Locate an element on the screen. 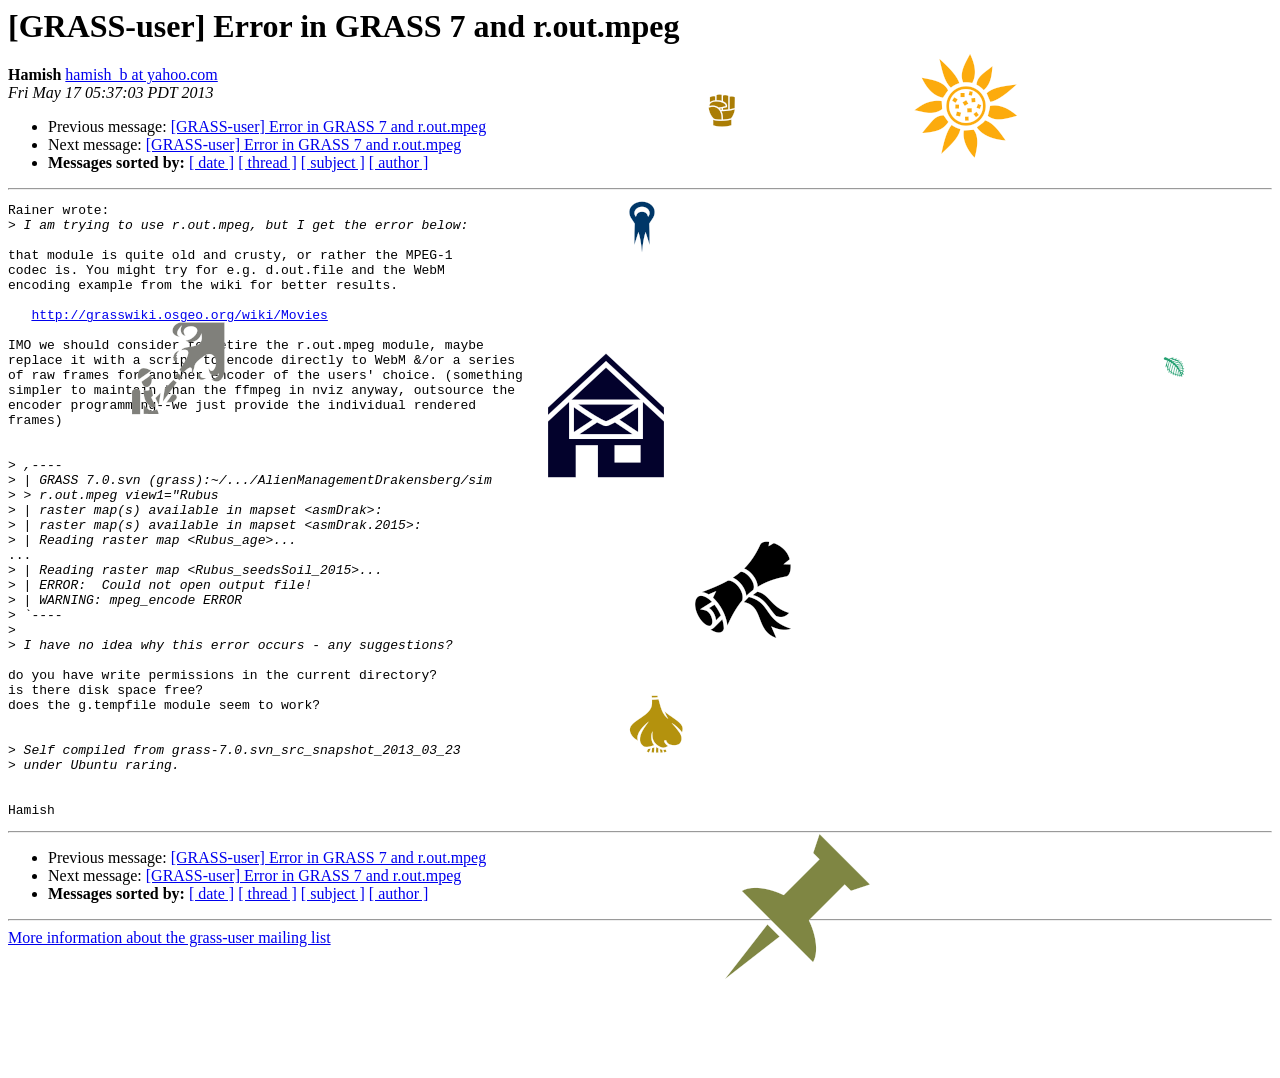 This screenshot has height=1078, width=1280. indicates autumn or seasonal theme is located at coordinates (1174, 367).